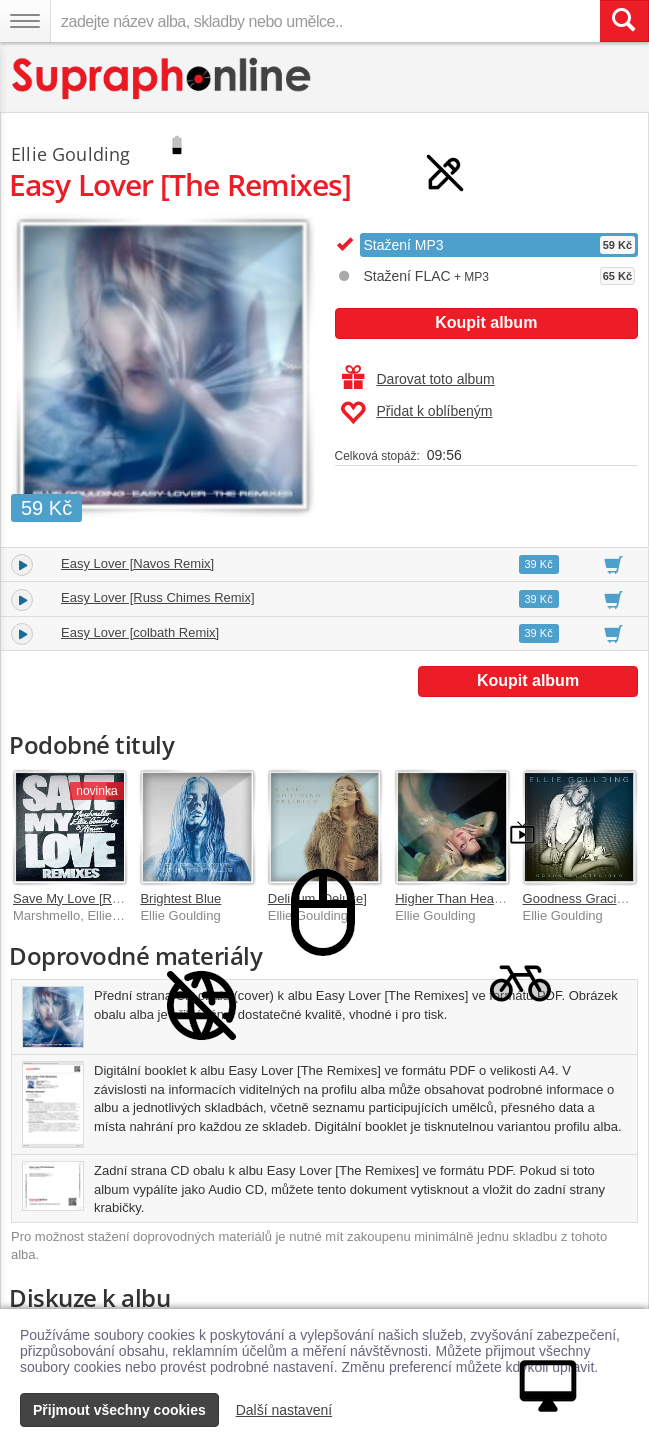 This screenshot has width=649, height=1447. What do you see at coordinates (548, 1386) in the screenshot?
I see `switch to desktop view` at bounding box center [548, 1386].